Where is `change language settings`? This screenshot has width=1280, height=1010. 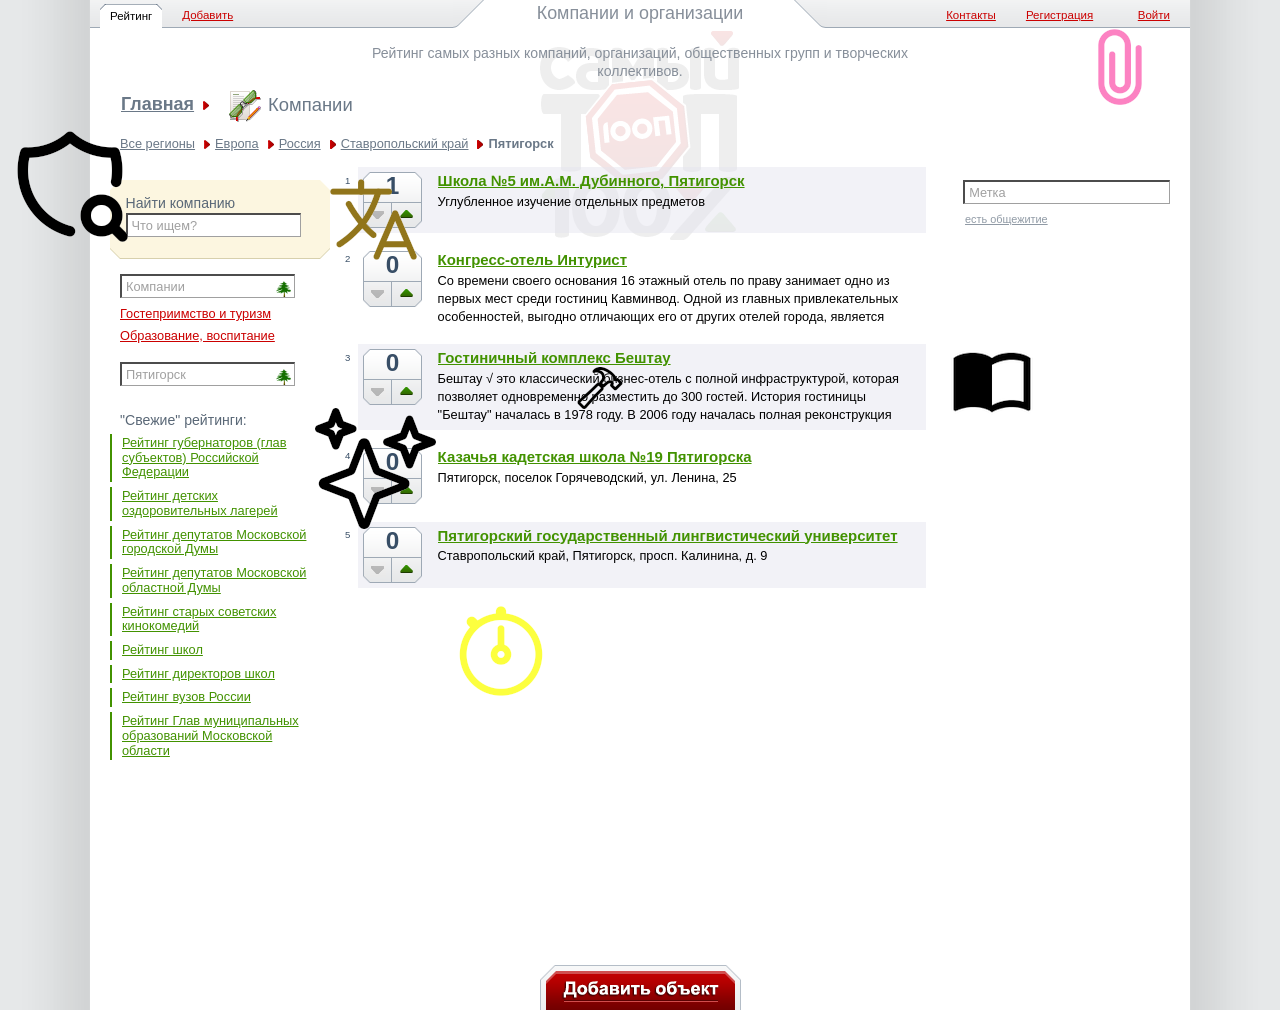 change language settings is located at coordinates (373, 219).